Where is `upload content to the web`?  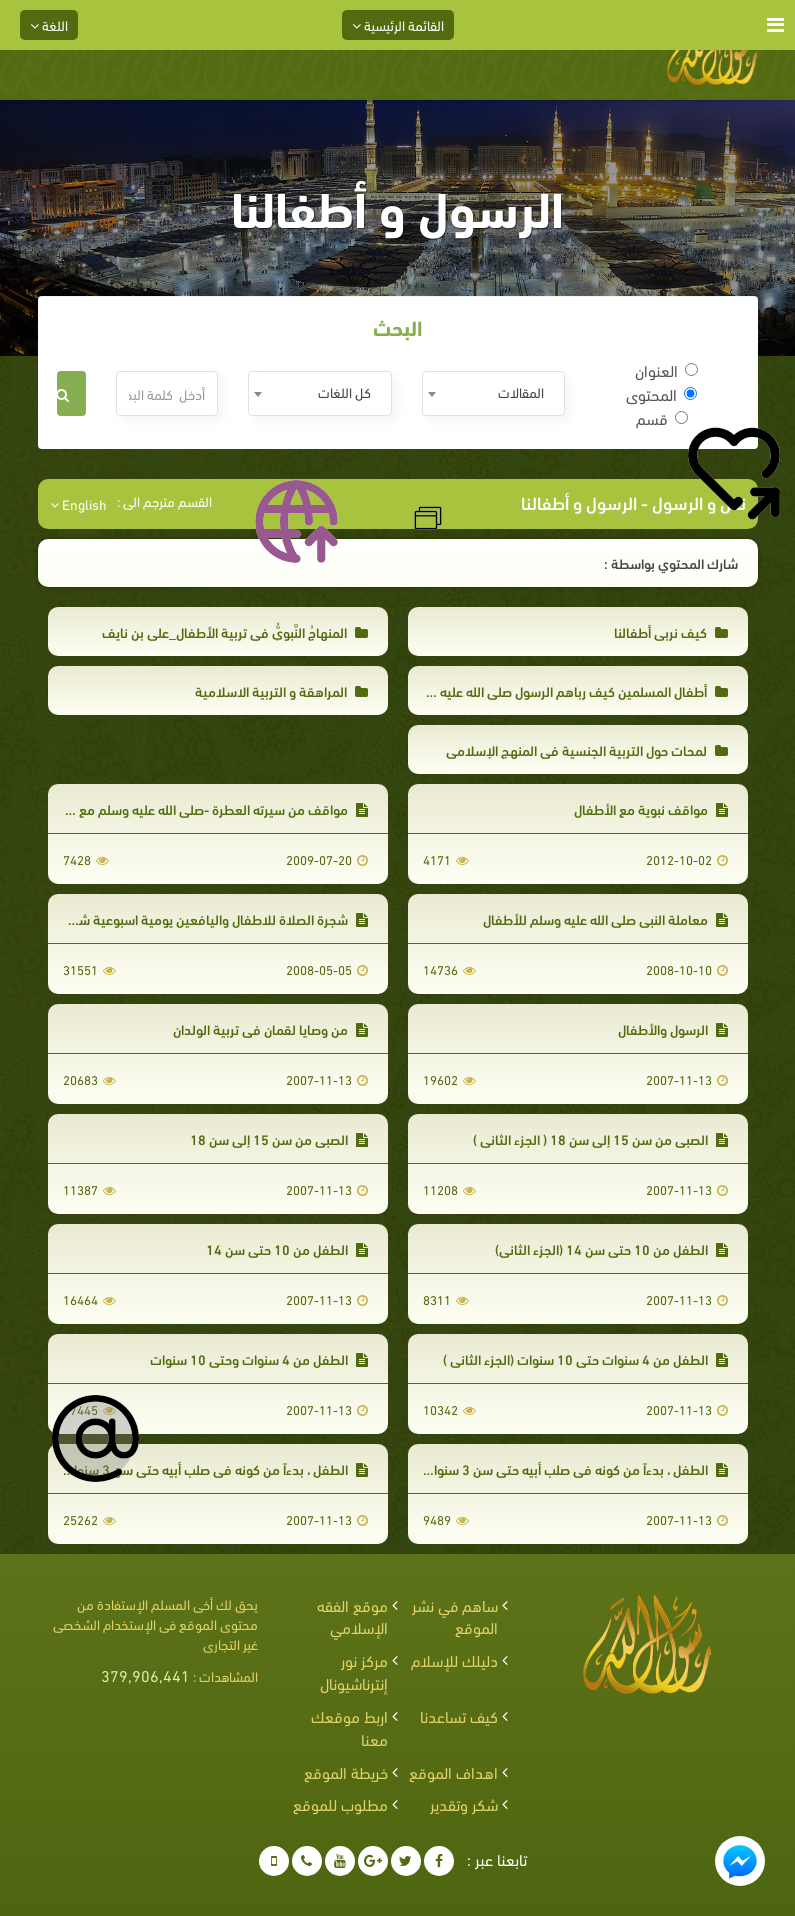 upload content to the web is located at coordinates (296, 521).